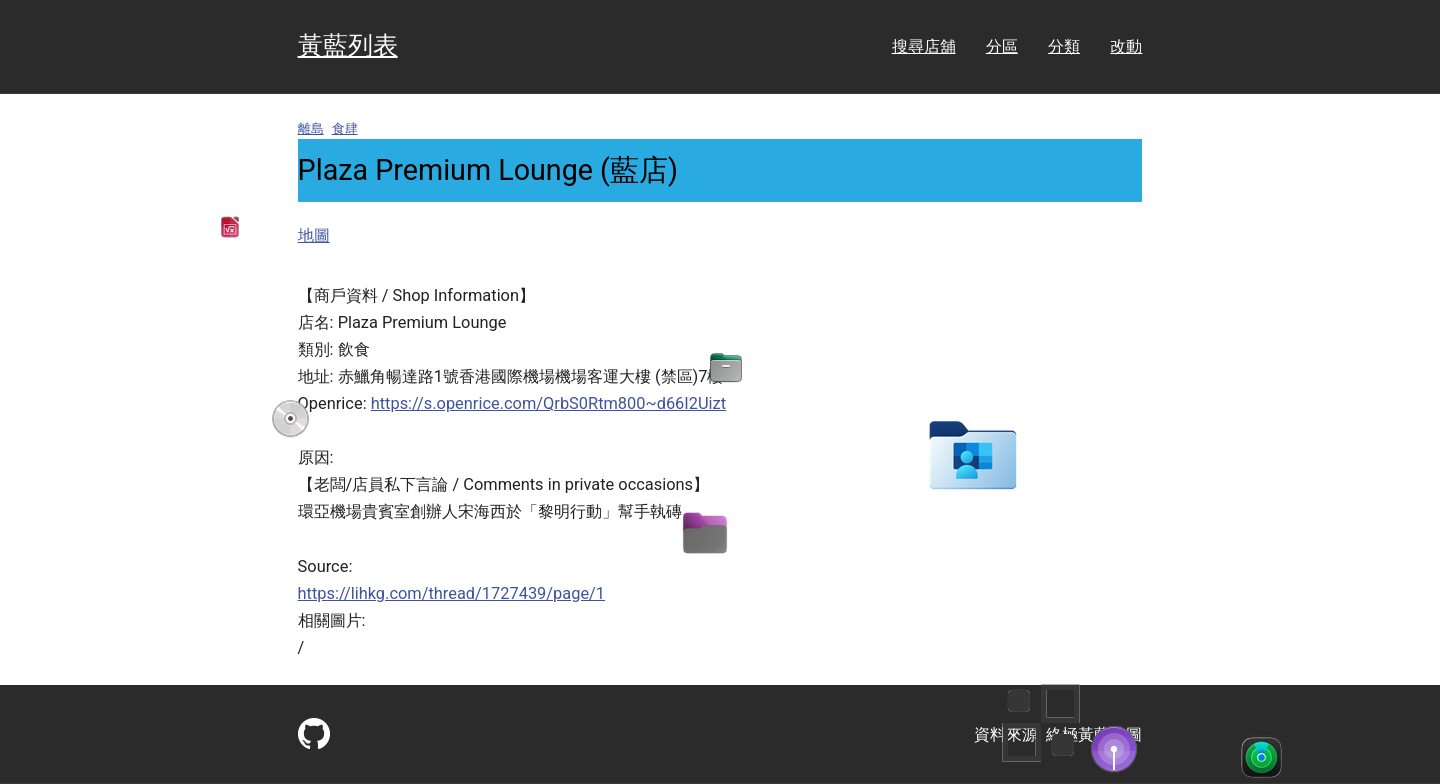  Describe the element at coordinates (1114, 749) in the screenshot. I see `open the podcasts app` at that location.